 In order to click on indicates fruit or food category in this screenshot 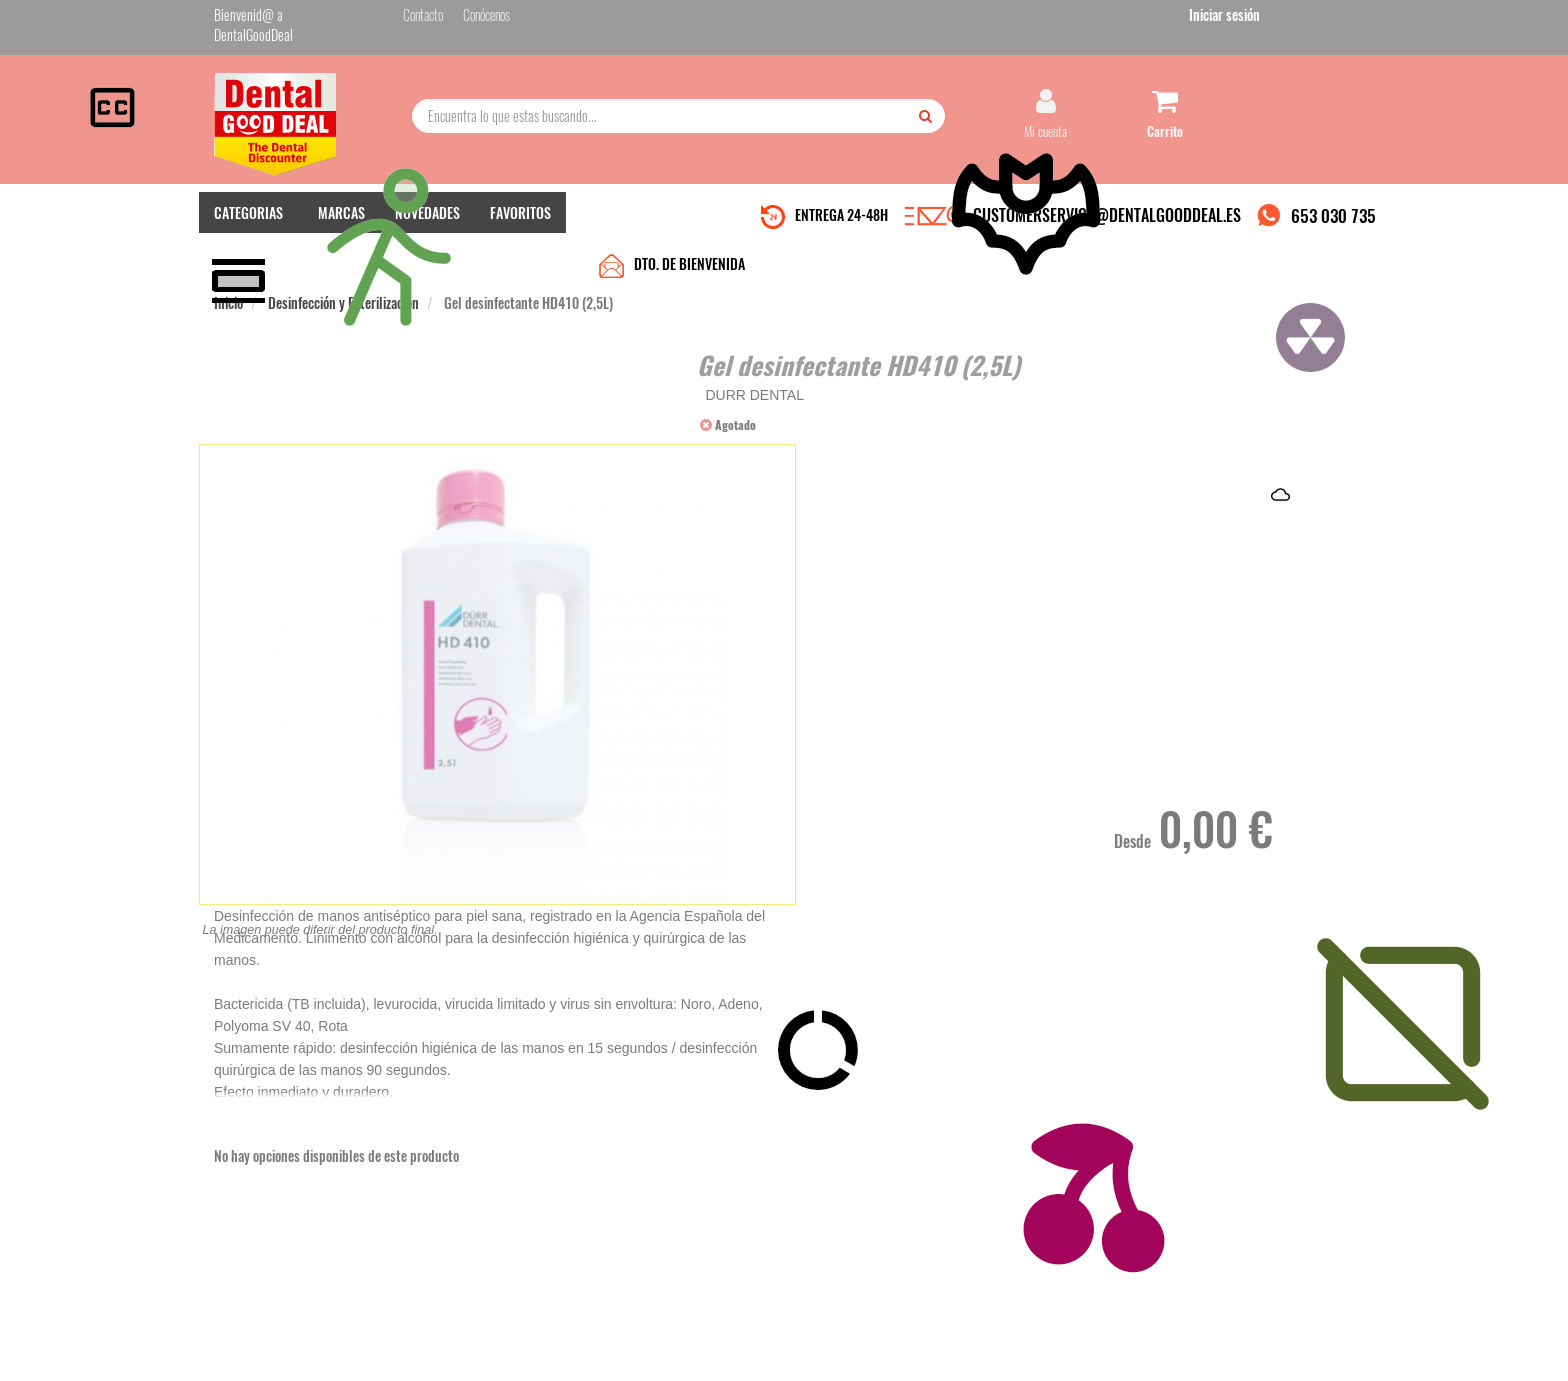, I will do `click(1094, 1194)`.